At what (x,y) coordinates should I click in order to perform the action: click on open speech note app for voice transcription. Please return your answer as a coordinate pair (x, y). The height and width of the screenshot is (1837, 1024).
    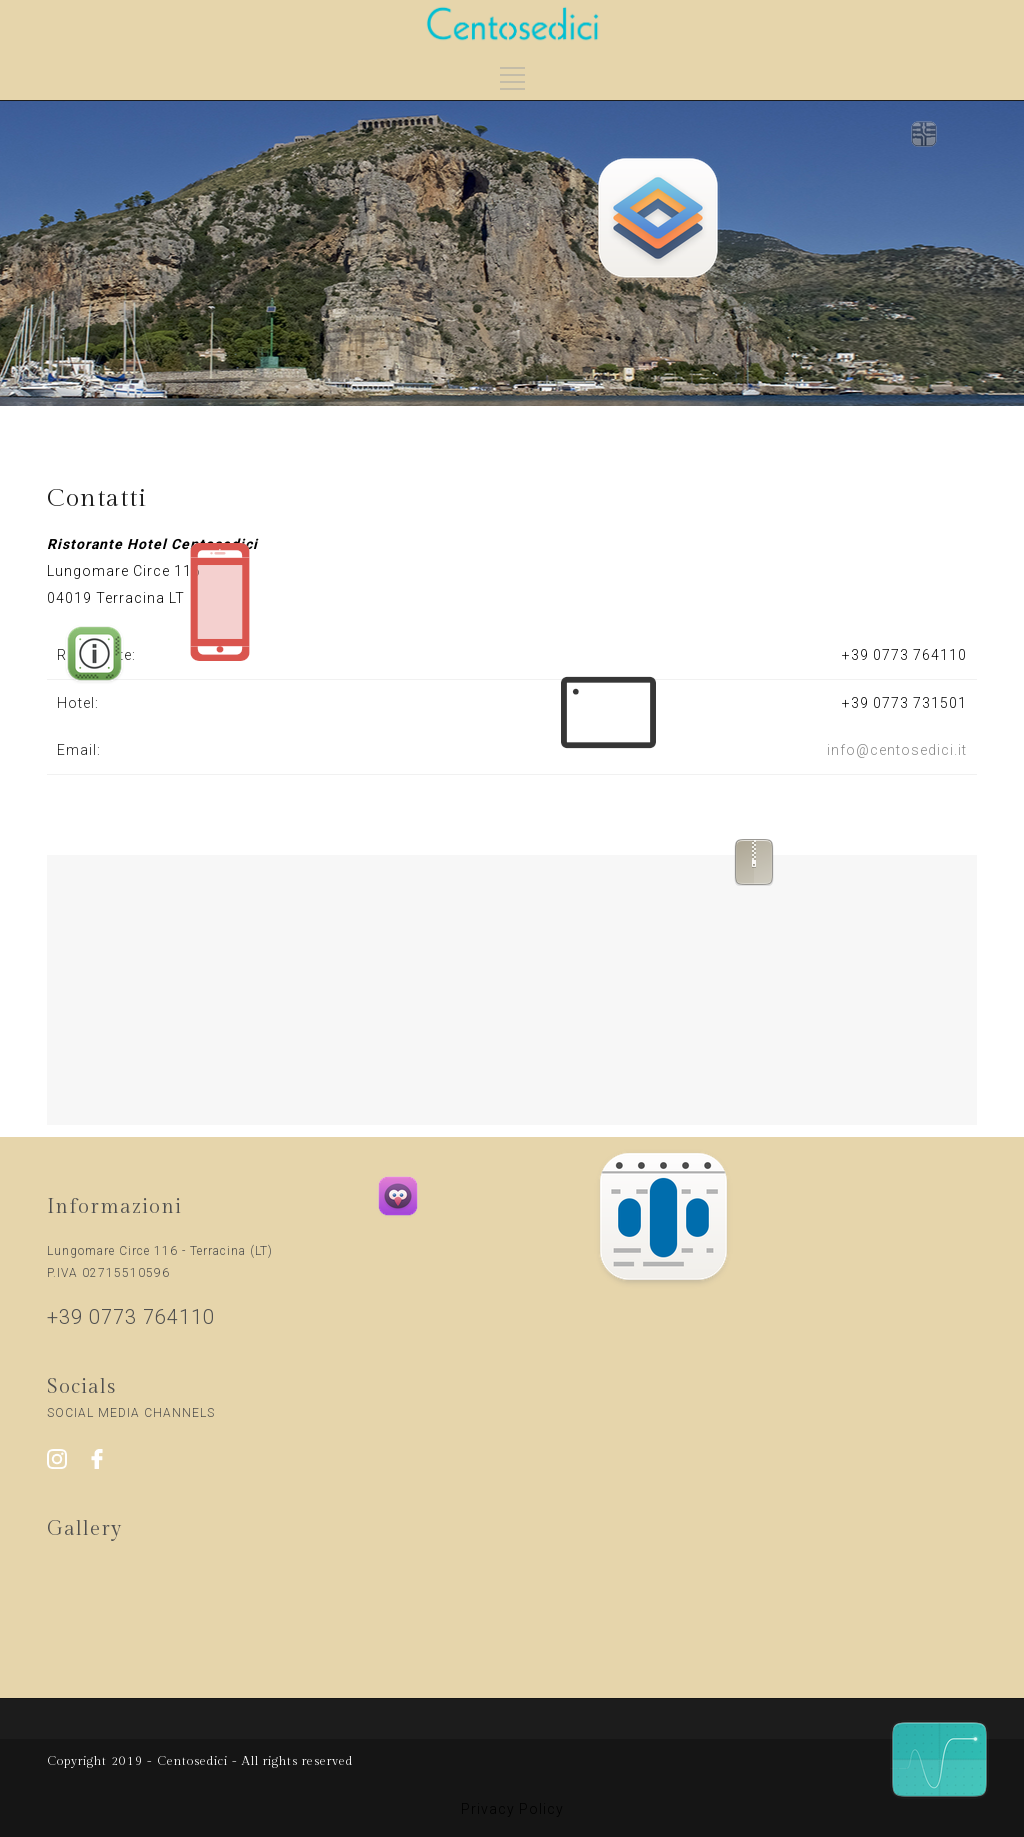
    Looking at the image, I should click on (663, 1216).